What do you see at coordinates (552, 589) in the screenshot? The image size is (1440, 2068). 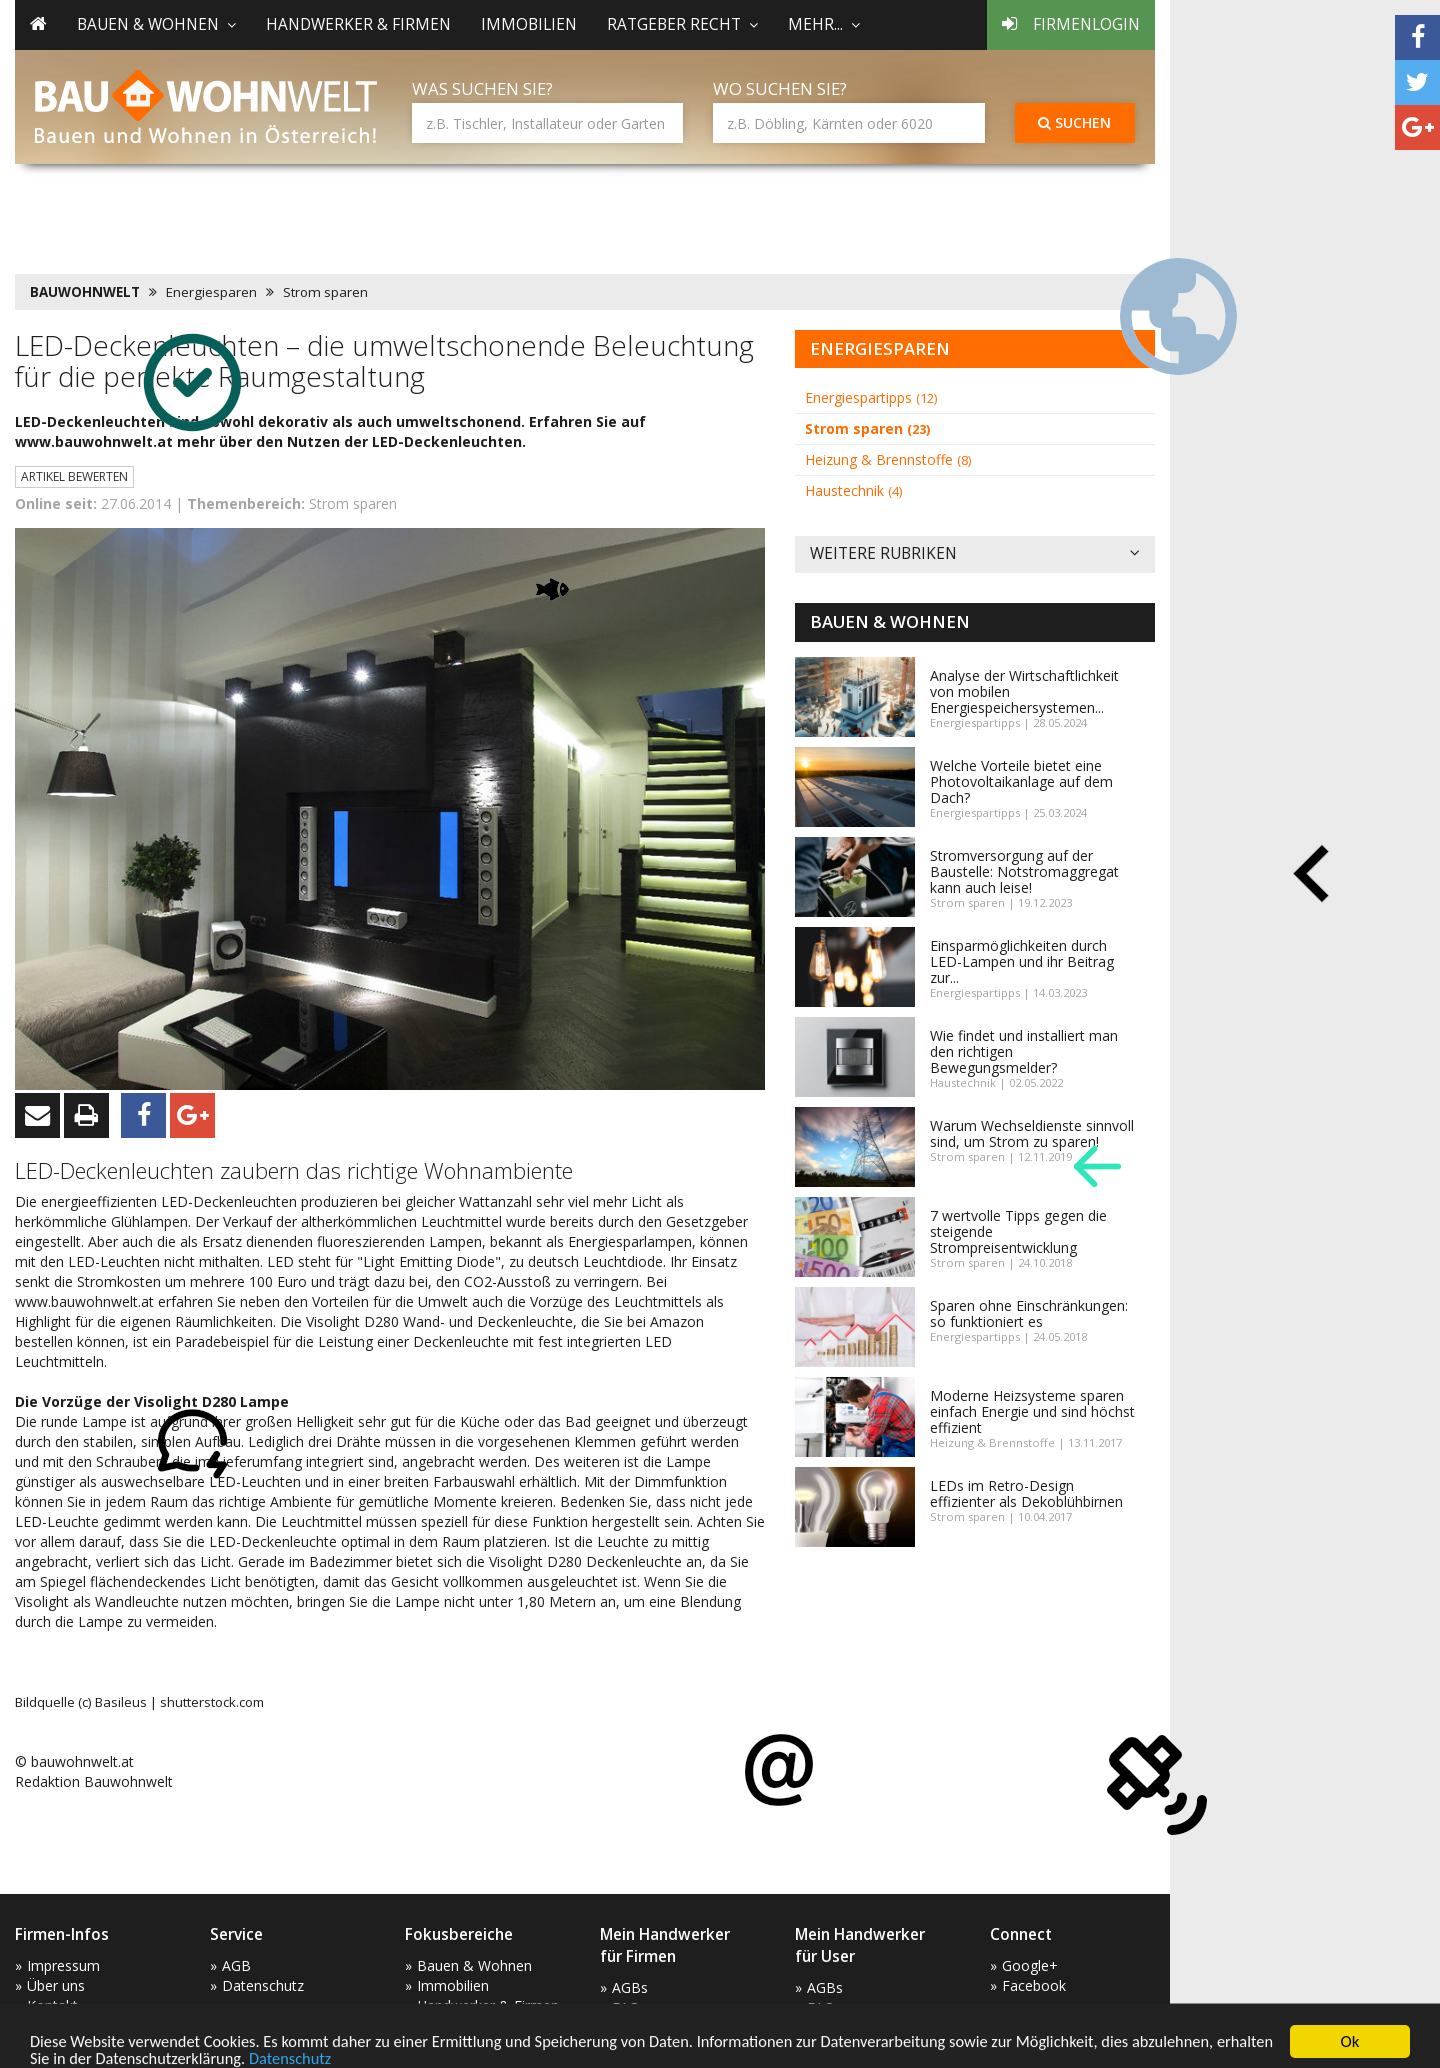 I see `access aquarium or fish-related features` at bounding box center [552, 589].